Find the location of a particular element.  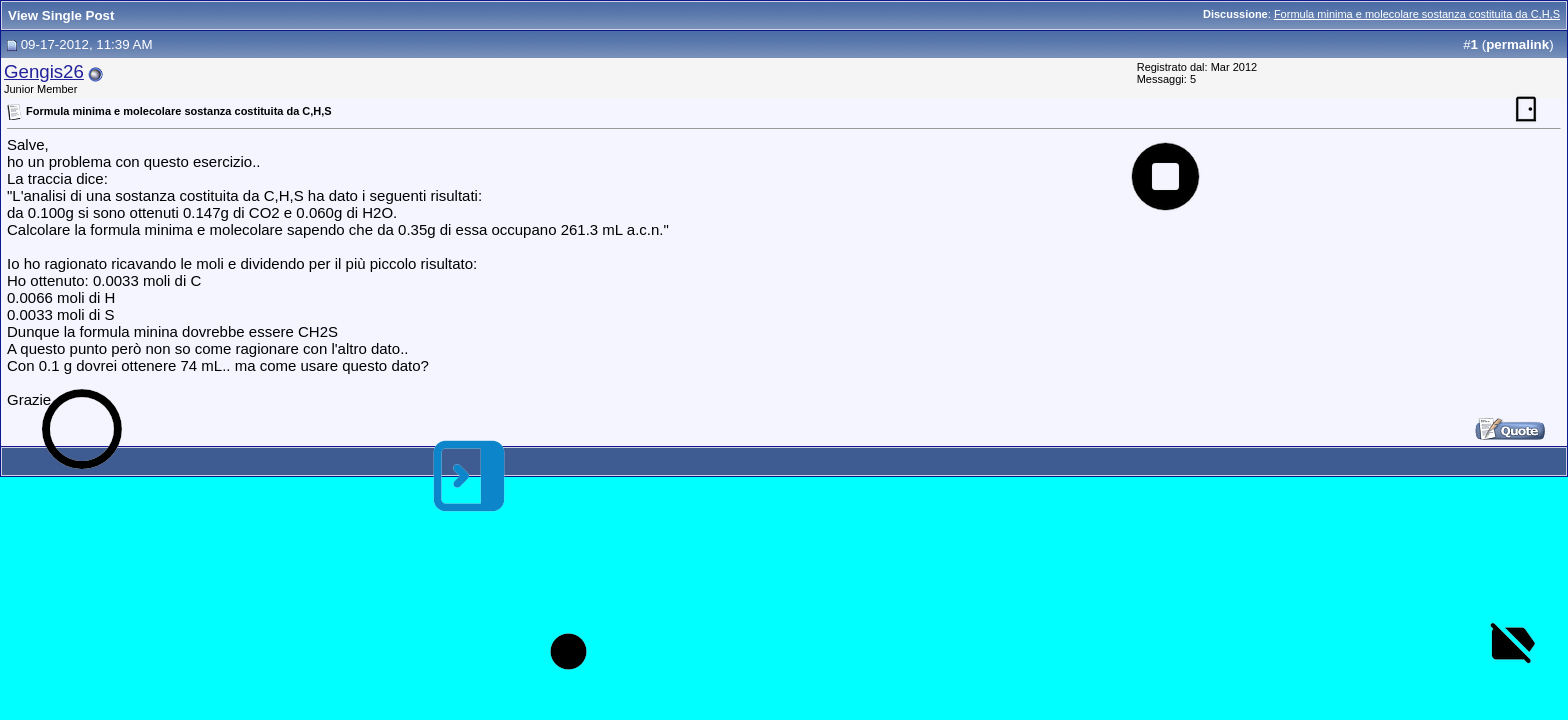

access door sensor settings is located at coordinates (1526, 109).